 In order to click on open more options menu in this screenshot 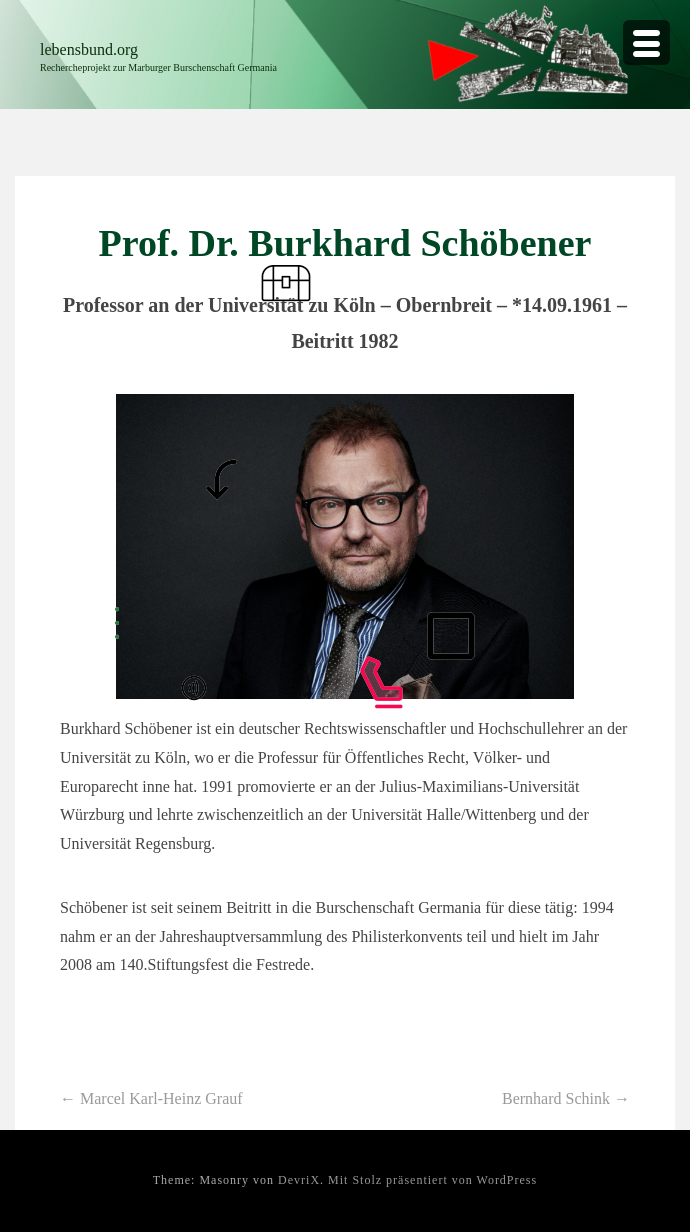, I will do `click(117, 623)`.